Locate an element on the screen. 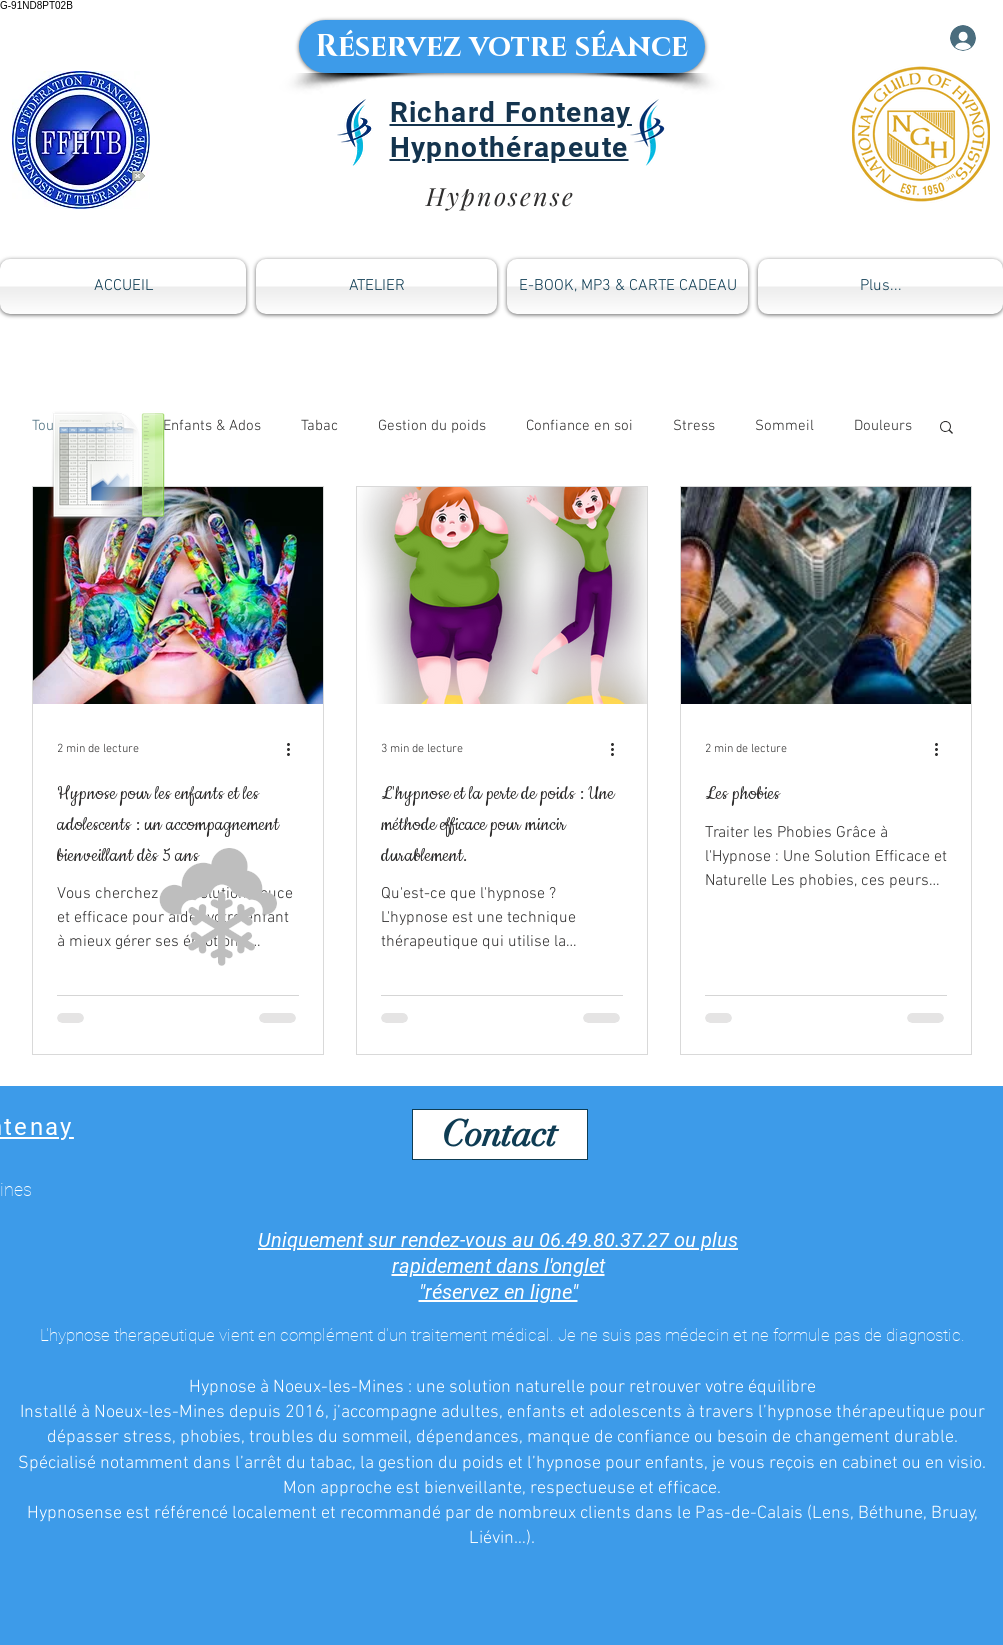  clear text or input field is located at coordinates (139, 175).